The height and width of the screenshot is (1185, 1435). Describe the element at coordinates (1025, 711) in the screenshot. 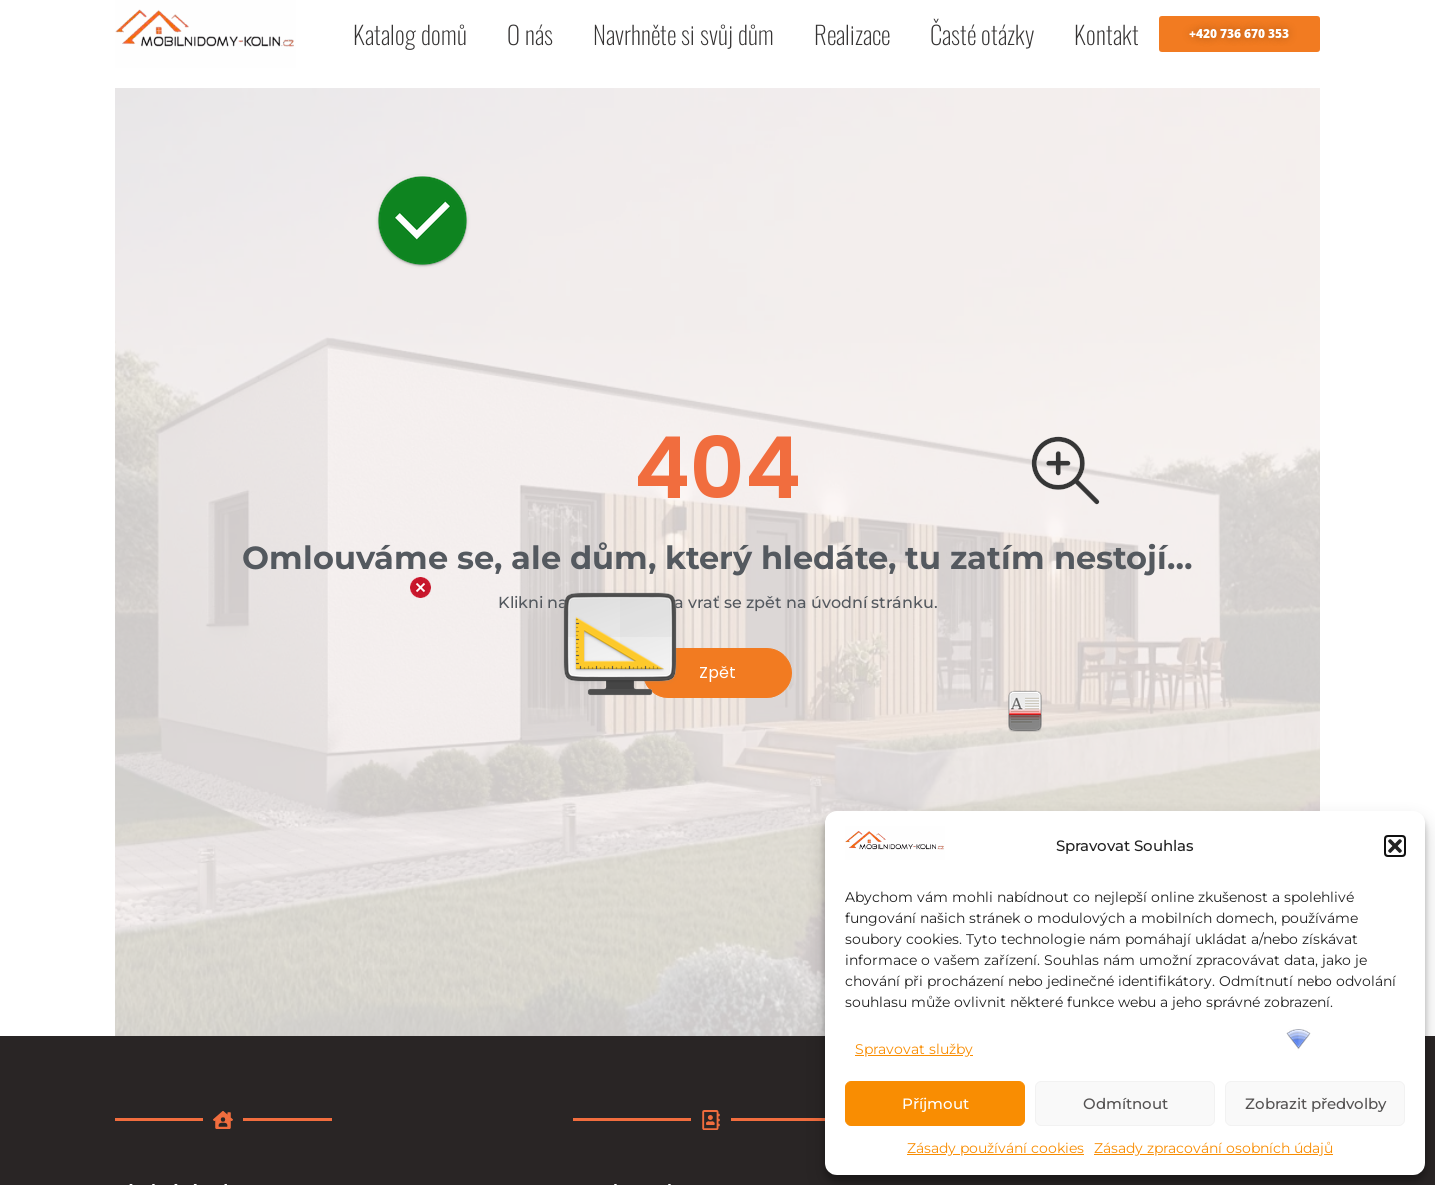

I see `open document scanning application` at that location.